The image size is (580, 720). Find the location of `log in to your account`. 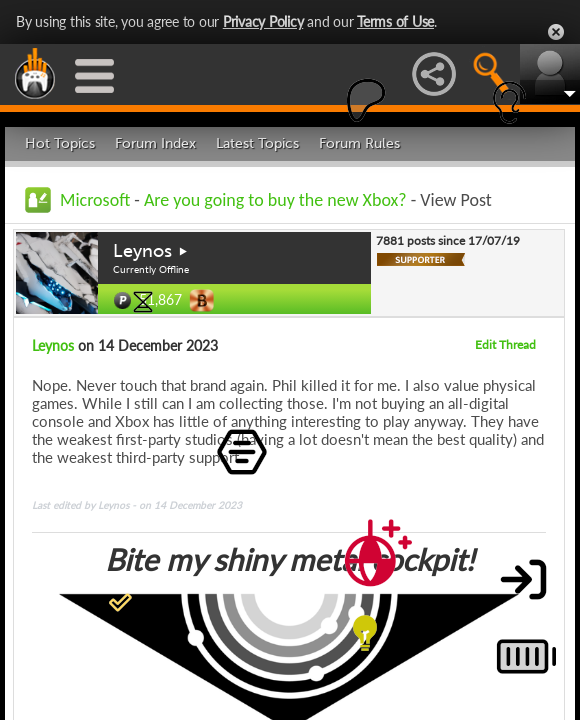

log in to your account is located at coordinates (523, 579).